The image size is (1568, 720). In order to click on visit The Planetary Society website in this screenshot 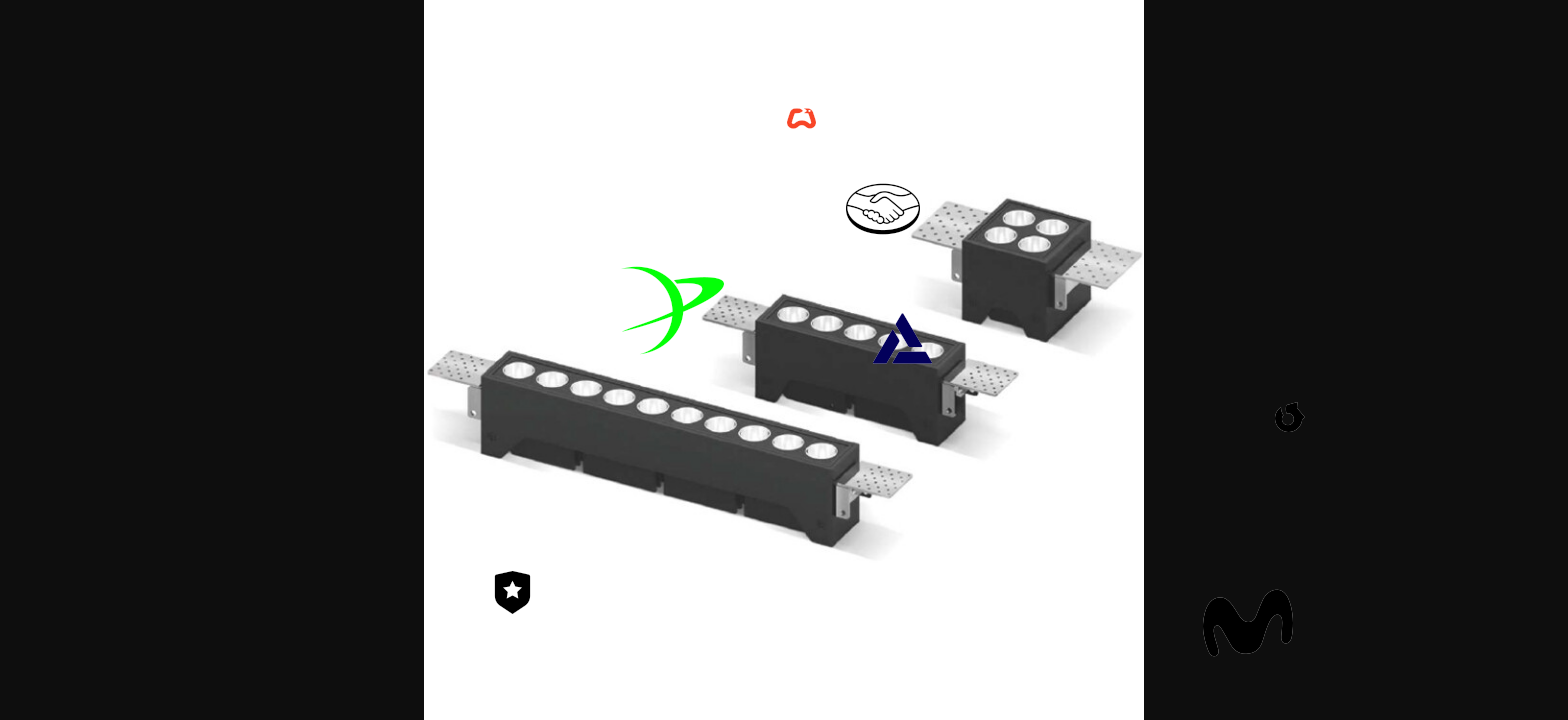, I will do `click(672, 310)`.